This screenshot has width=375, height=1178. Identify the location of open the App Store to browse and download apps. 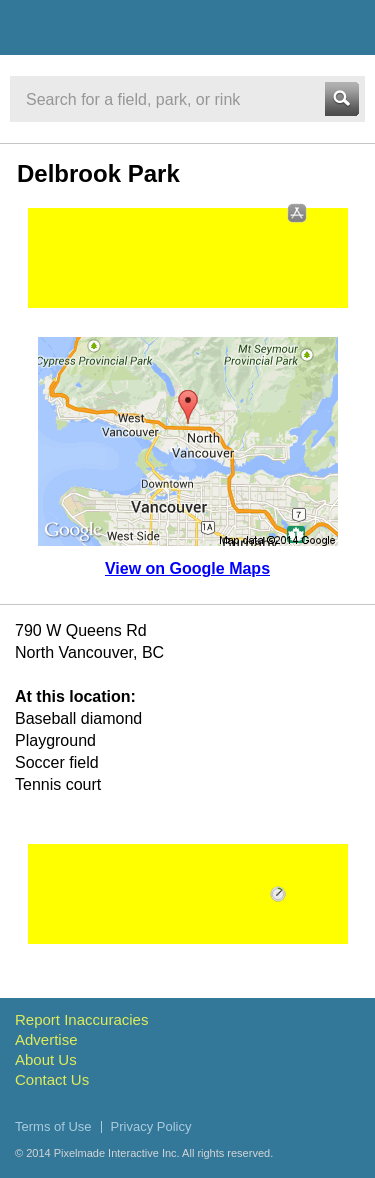
(297, 213).